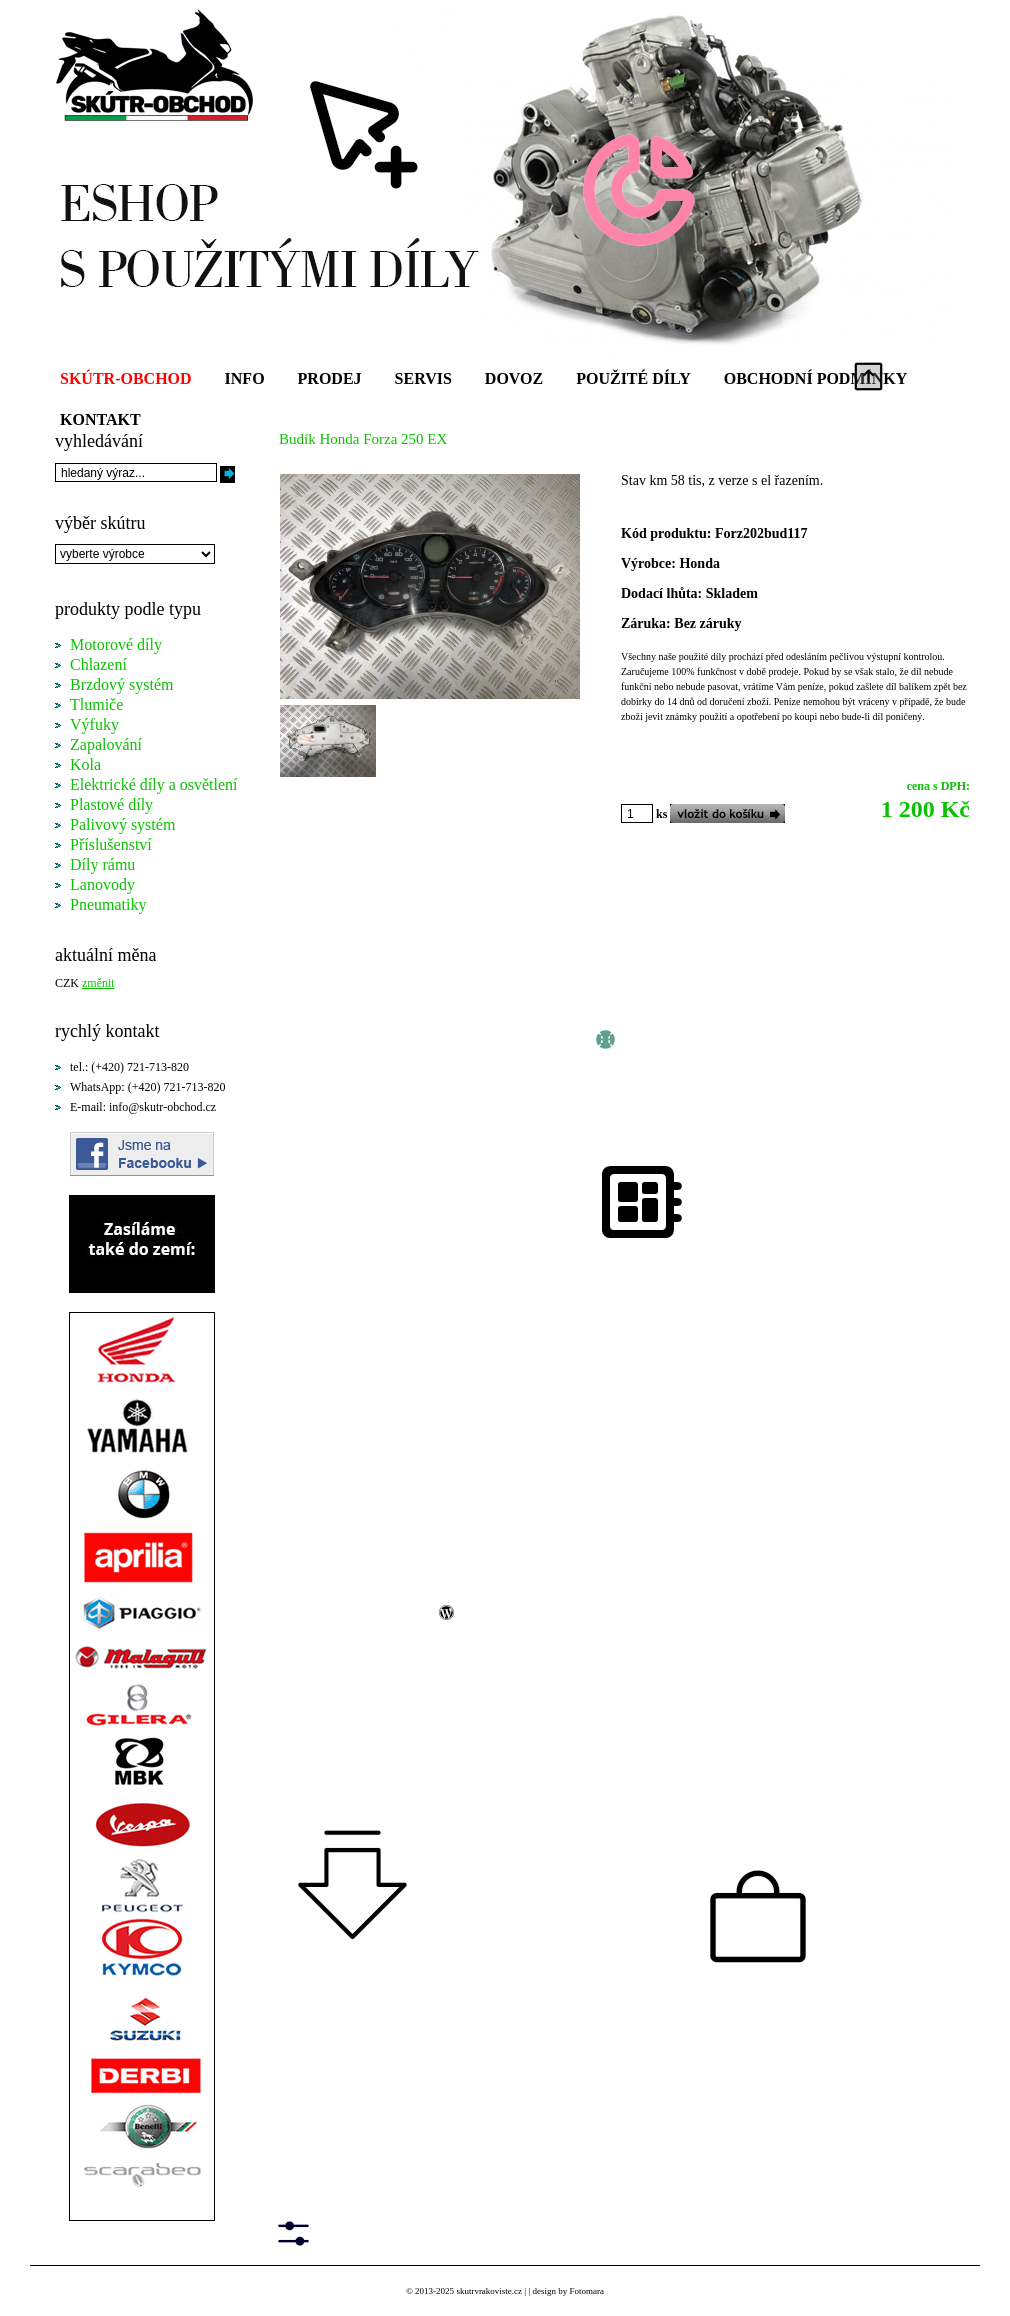 This screenshot has height=2316, width=1010. What do you see at coordinates (642, 1202) in the screenshot?
I see `access developer or hardware settings` at bounding box center [642, 1202].